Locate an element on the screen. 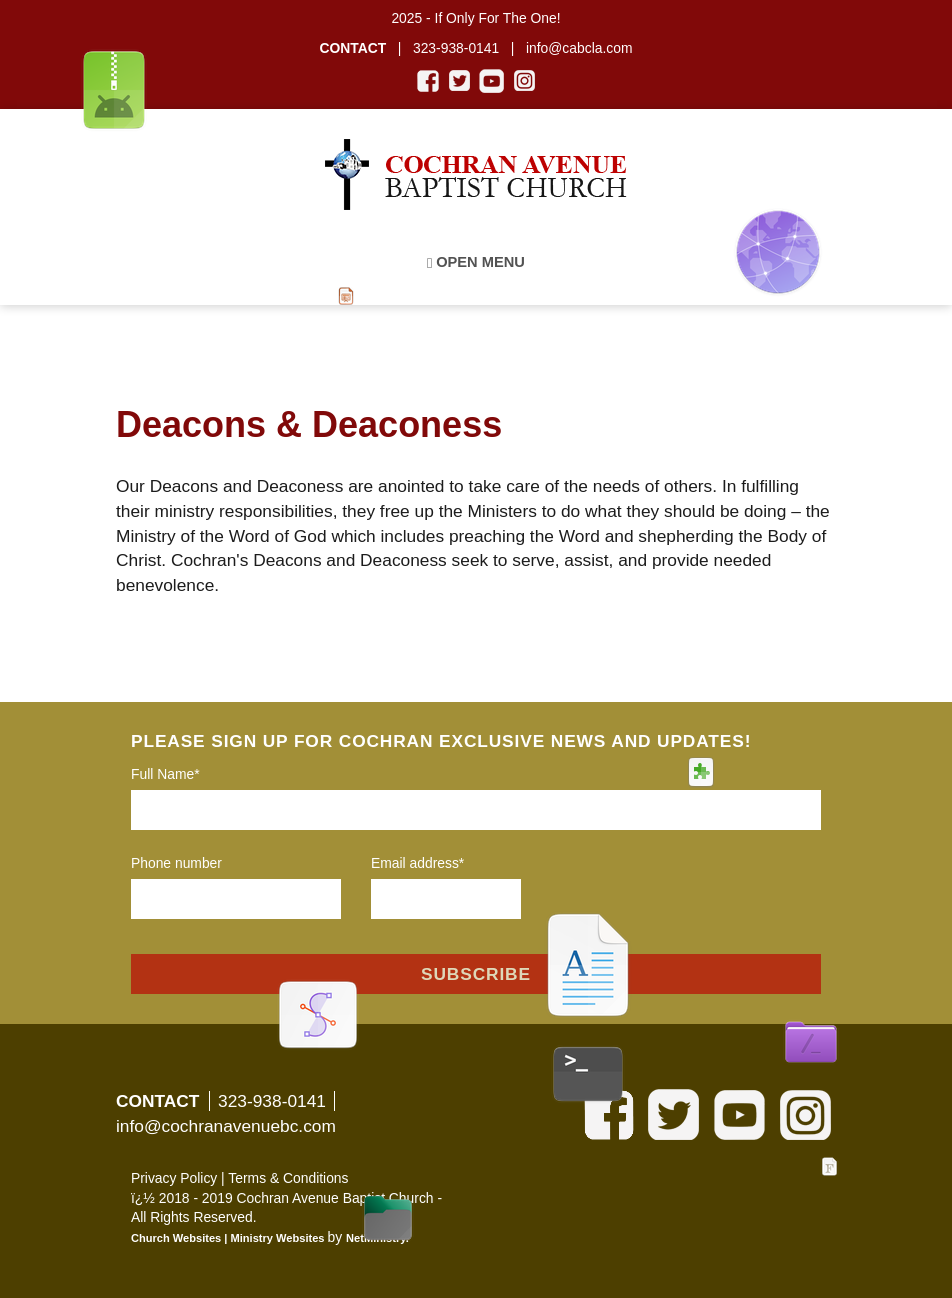 The height and width of the screenshot is (1298, 952). access the root directory is located at coordinates (811, 1042).